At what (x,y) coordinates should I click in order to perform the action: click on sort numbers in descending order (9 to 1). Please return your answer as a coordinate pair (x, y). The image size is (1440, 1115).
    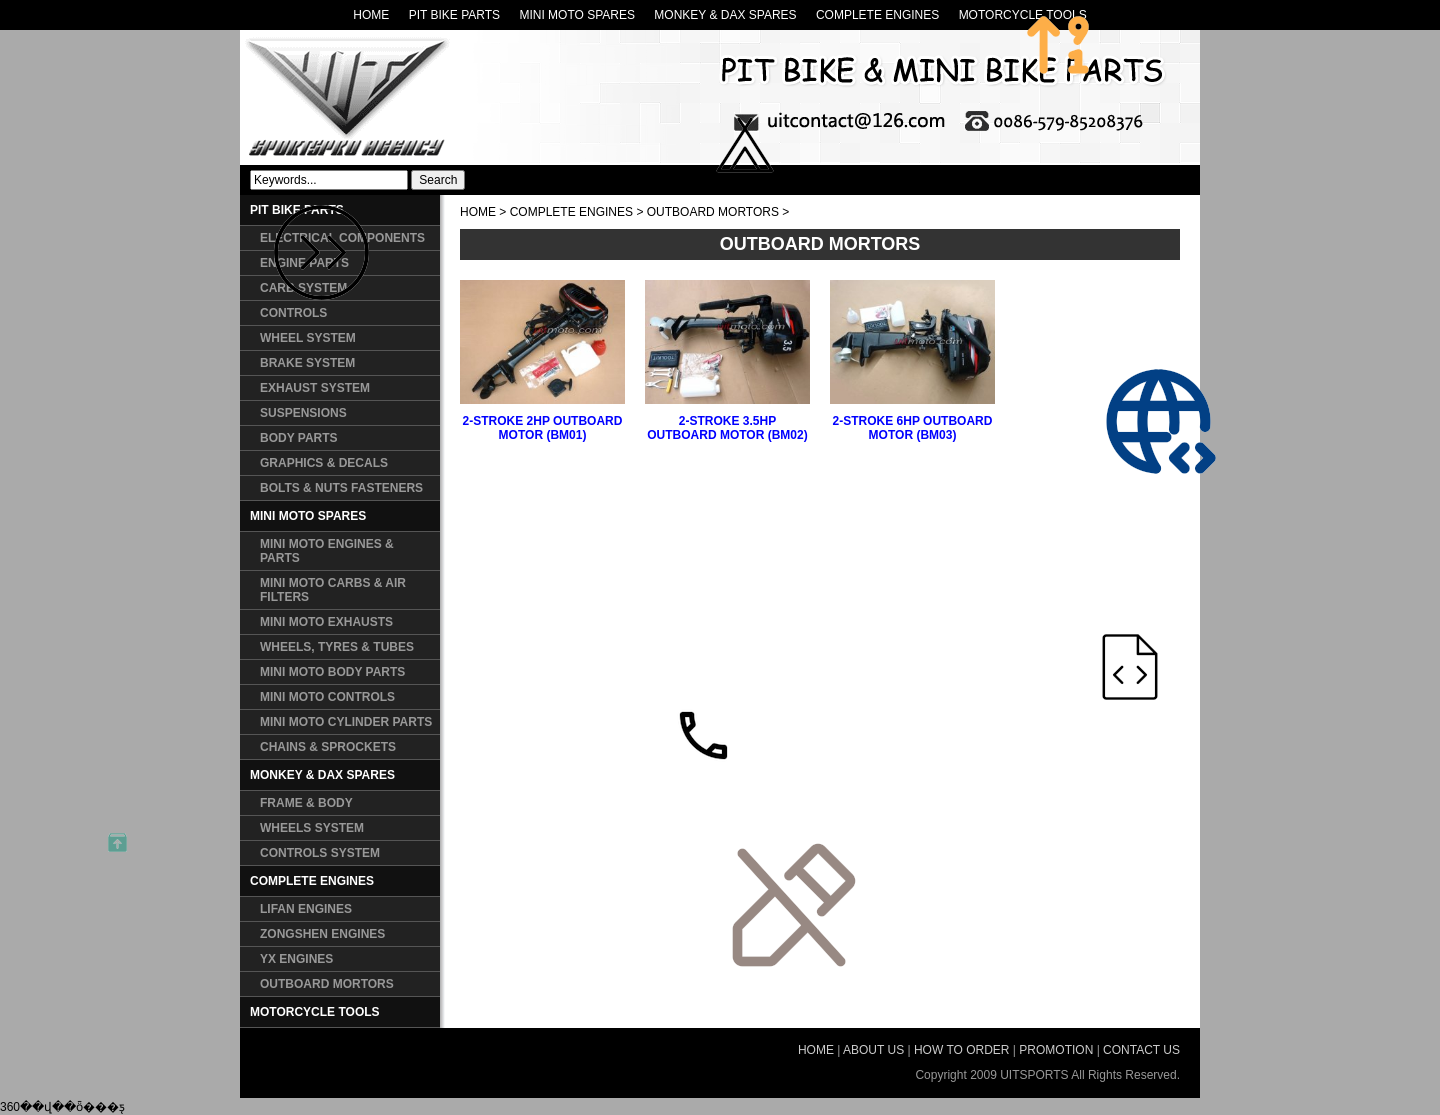
    Looking at the image, I should click on (1060, 45).